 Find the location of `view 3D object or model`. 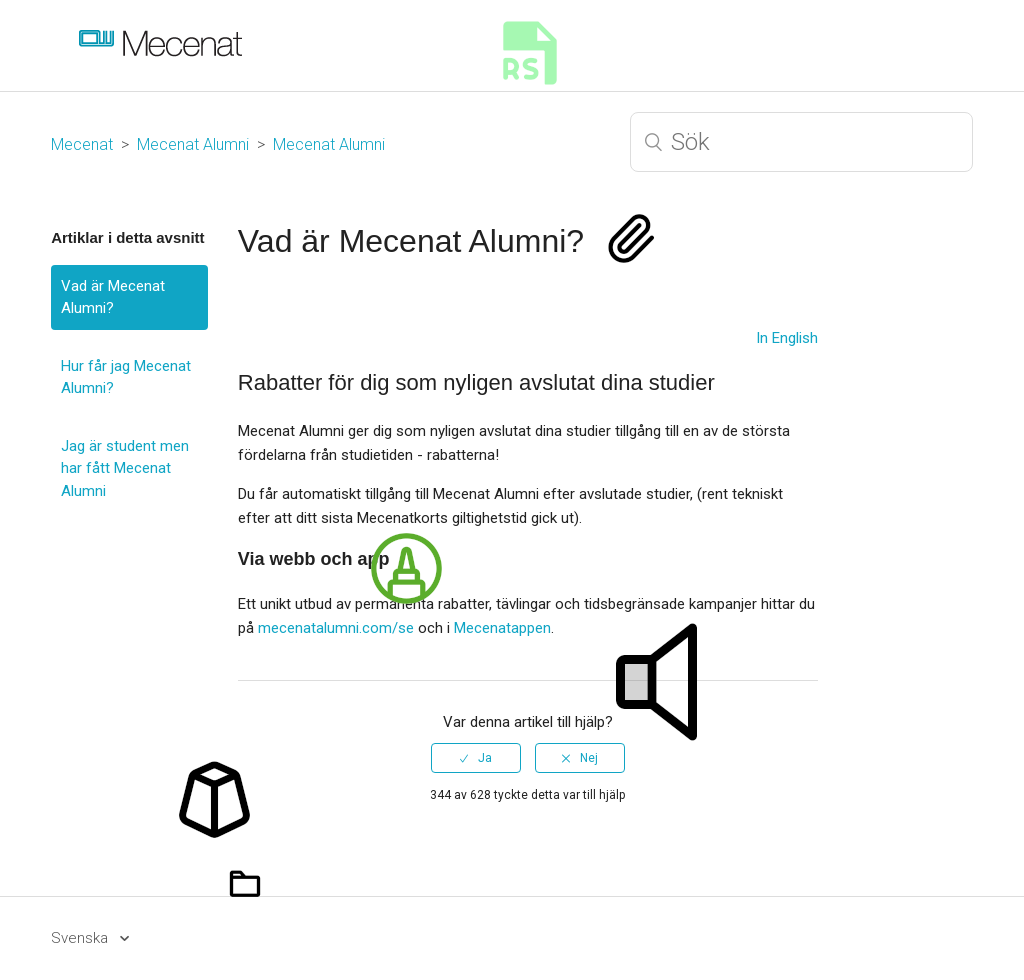

view 3D object or model is located at coordinates (214, 800).